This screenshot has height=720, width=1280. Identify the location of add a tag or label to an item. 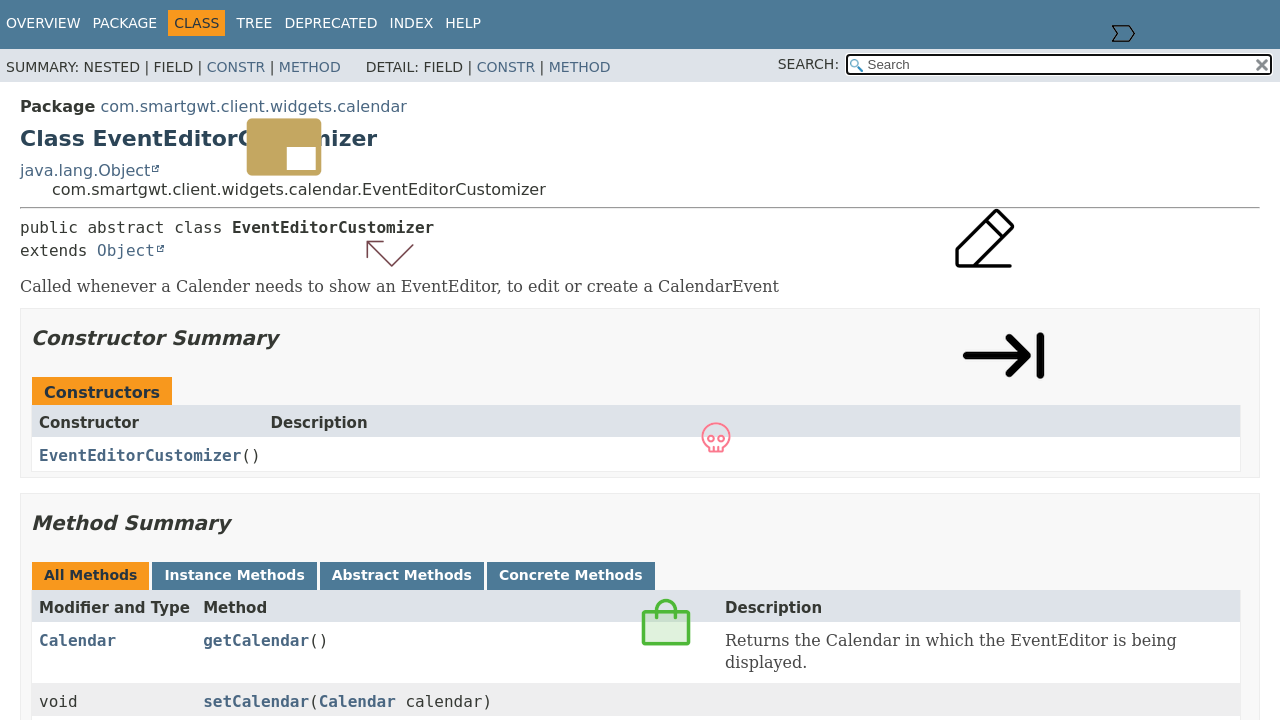
(1122, 33).